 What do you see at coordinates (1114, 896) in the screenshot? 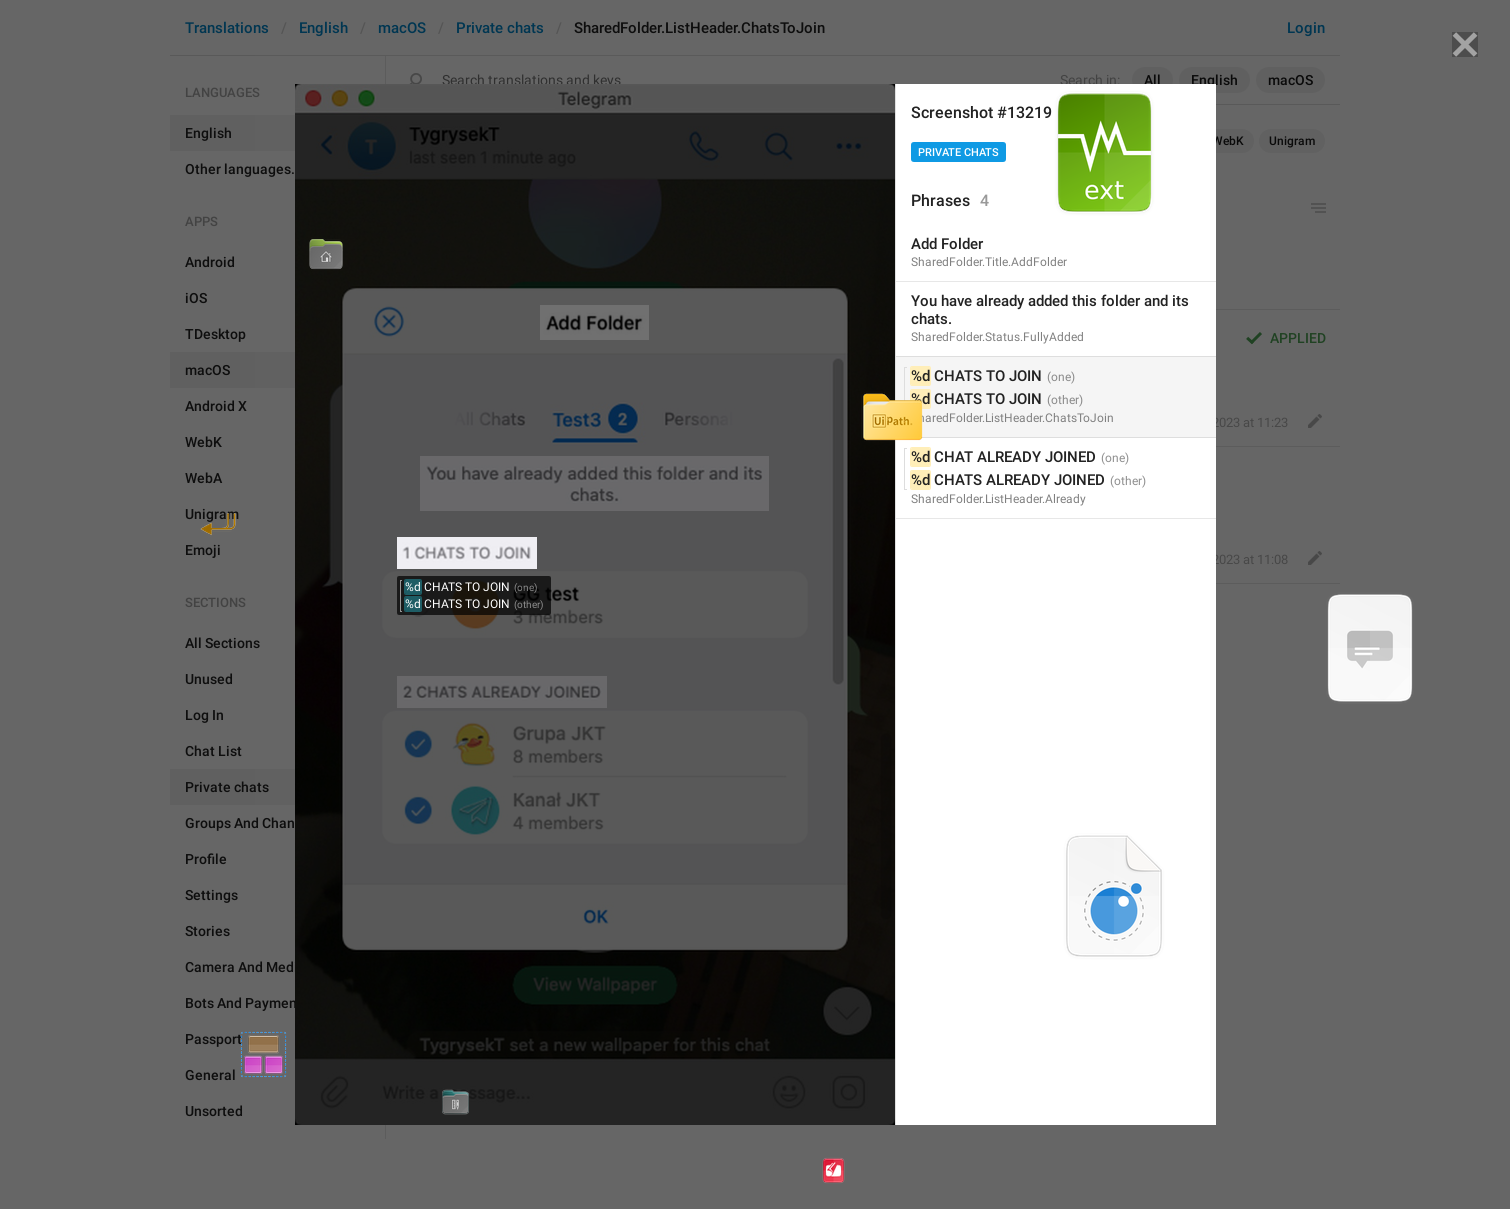
I see `lua script file` at bounding box center [1114, 896].